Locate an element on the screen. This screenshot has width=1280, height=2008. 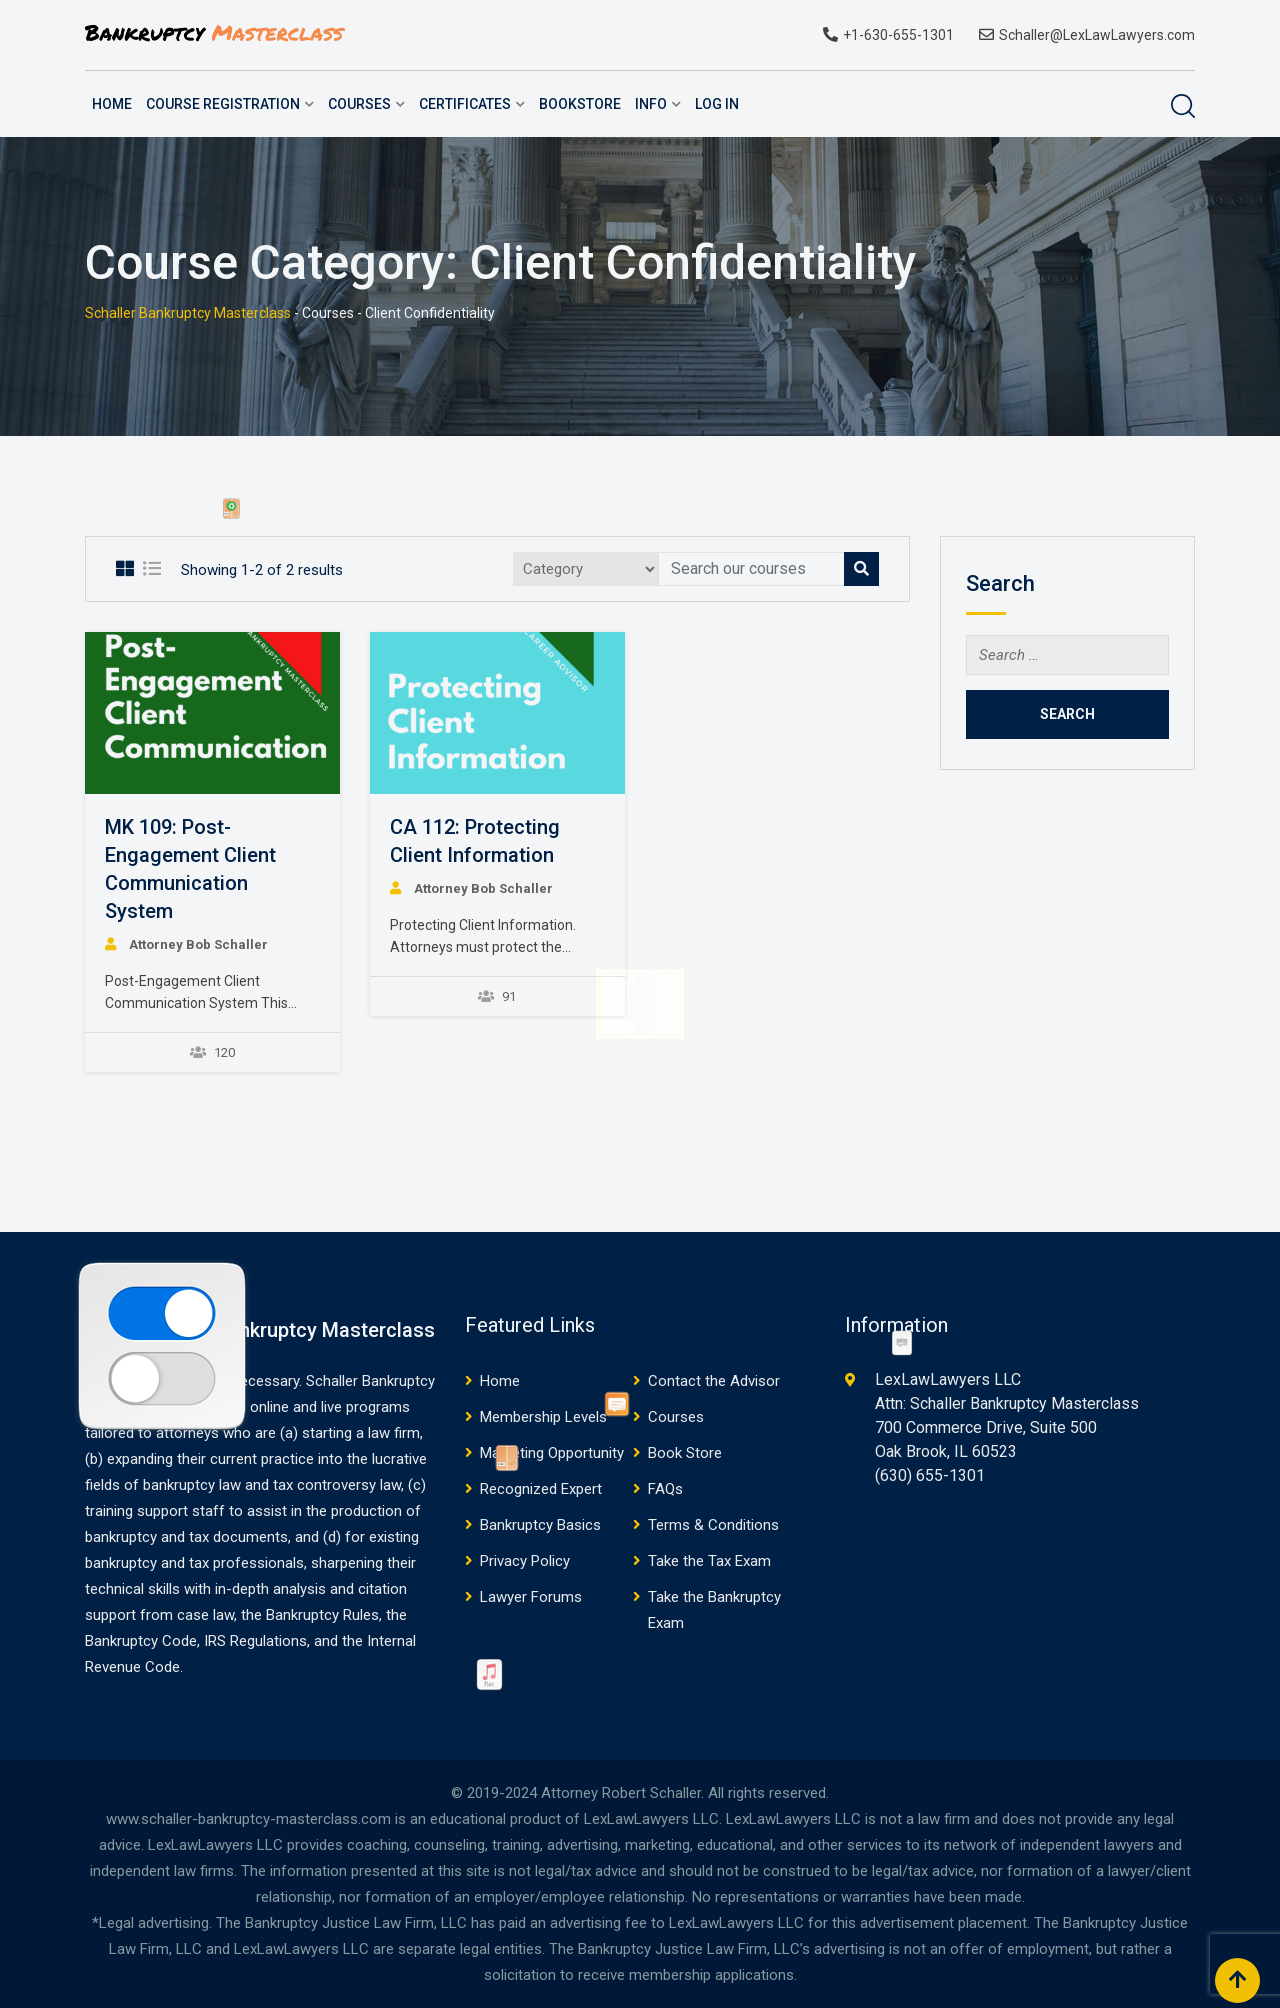
a SAMI subtitle or caption file is located at coordinates (902, 1343).